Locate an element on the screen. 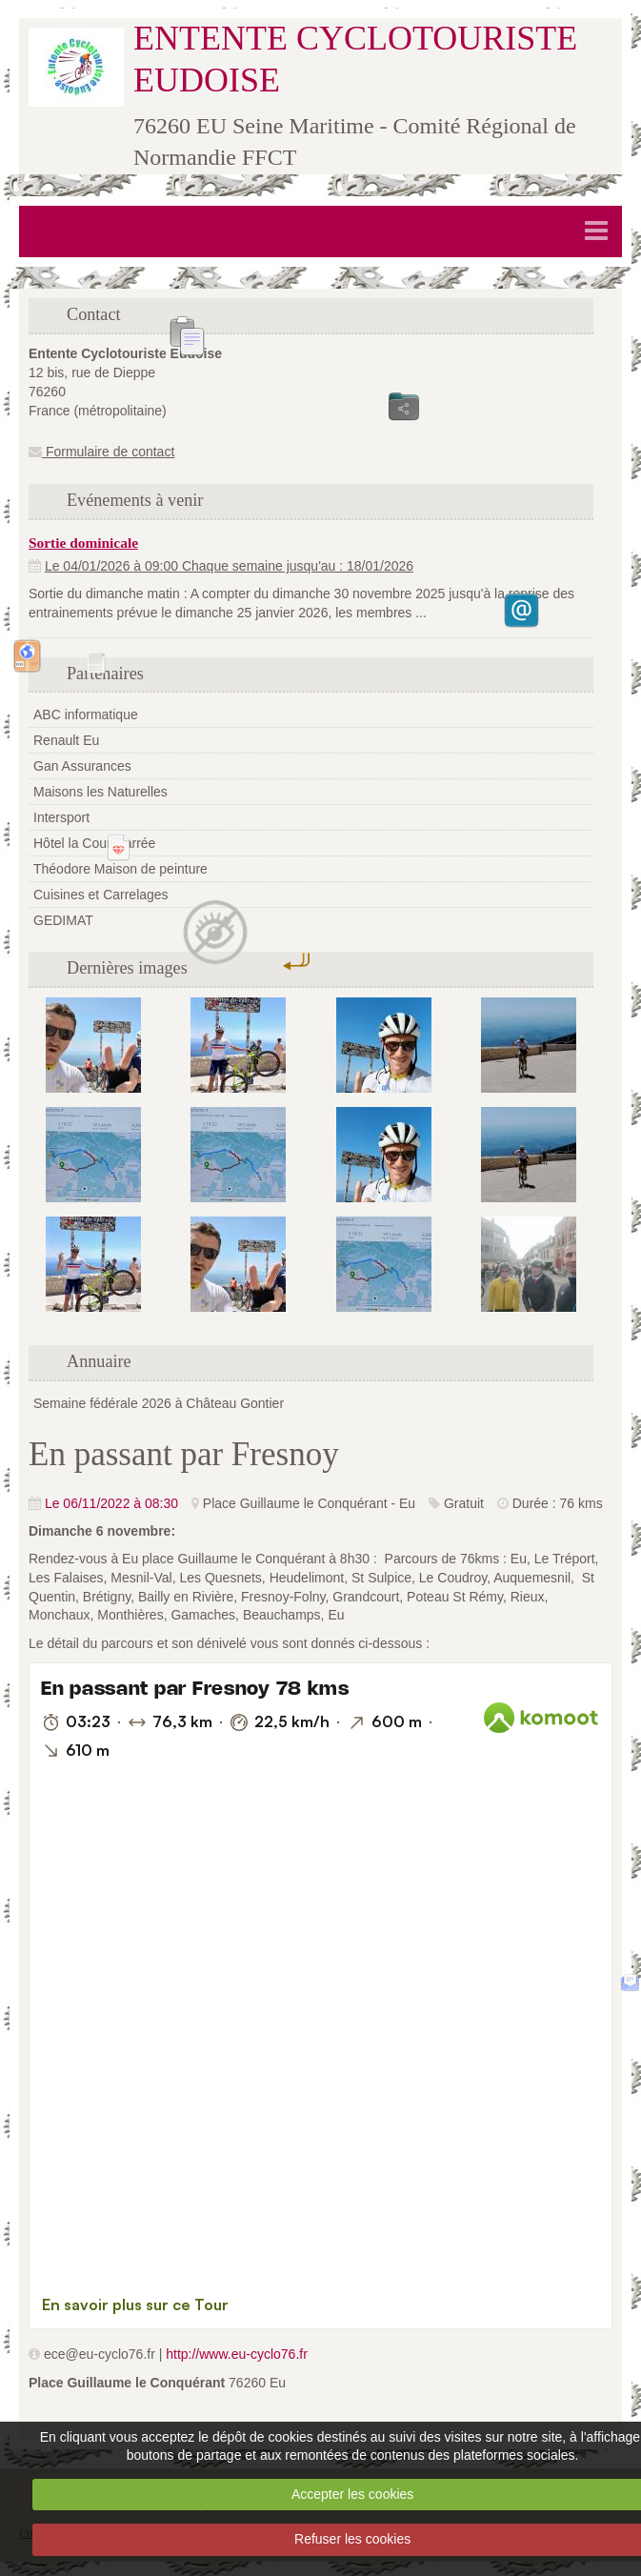 Image resolution: width=641 pixels, height=2576 pixels. access online accounts settings is located at coordinates (521, 610).